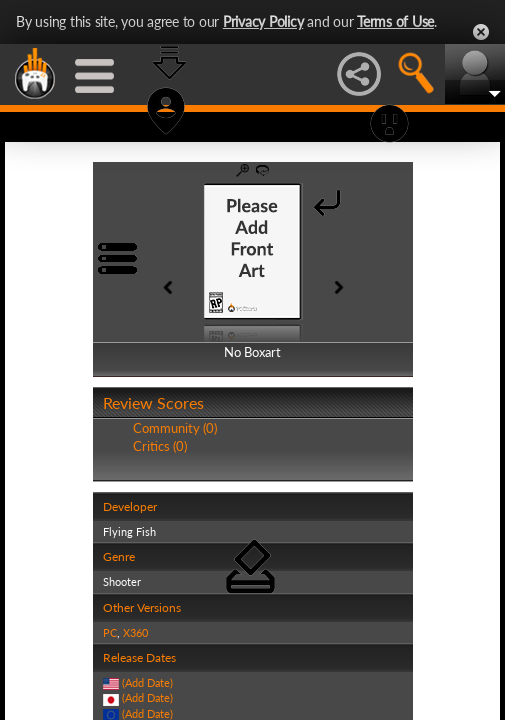 This screenshot has width=505, height=720. What do you see at coordinates (117, 258) in the screenshot?
I see `view device storage settings` at bounding box center [117, 258].